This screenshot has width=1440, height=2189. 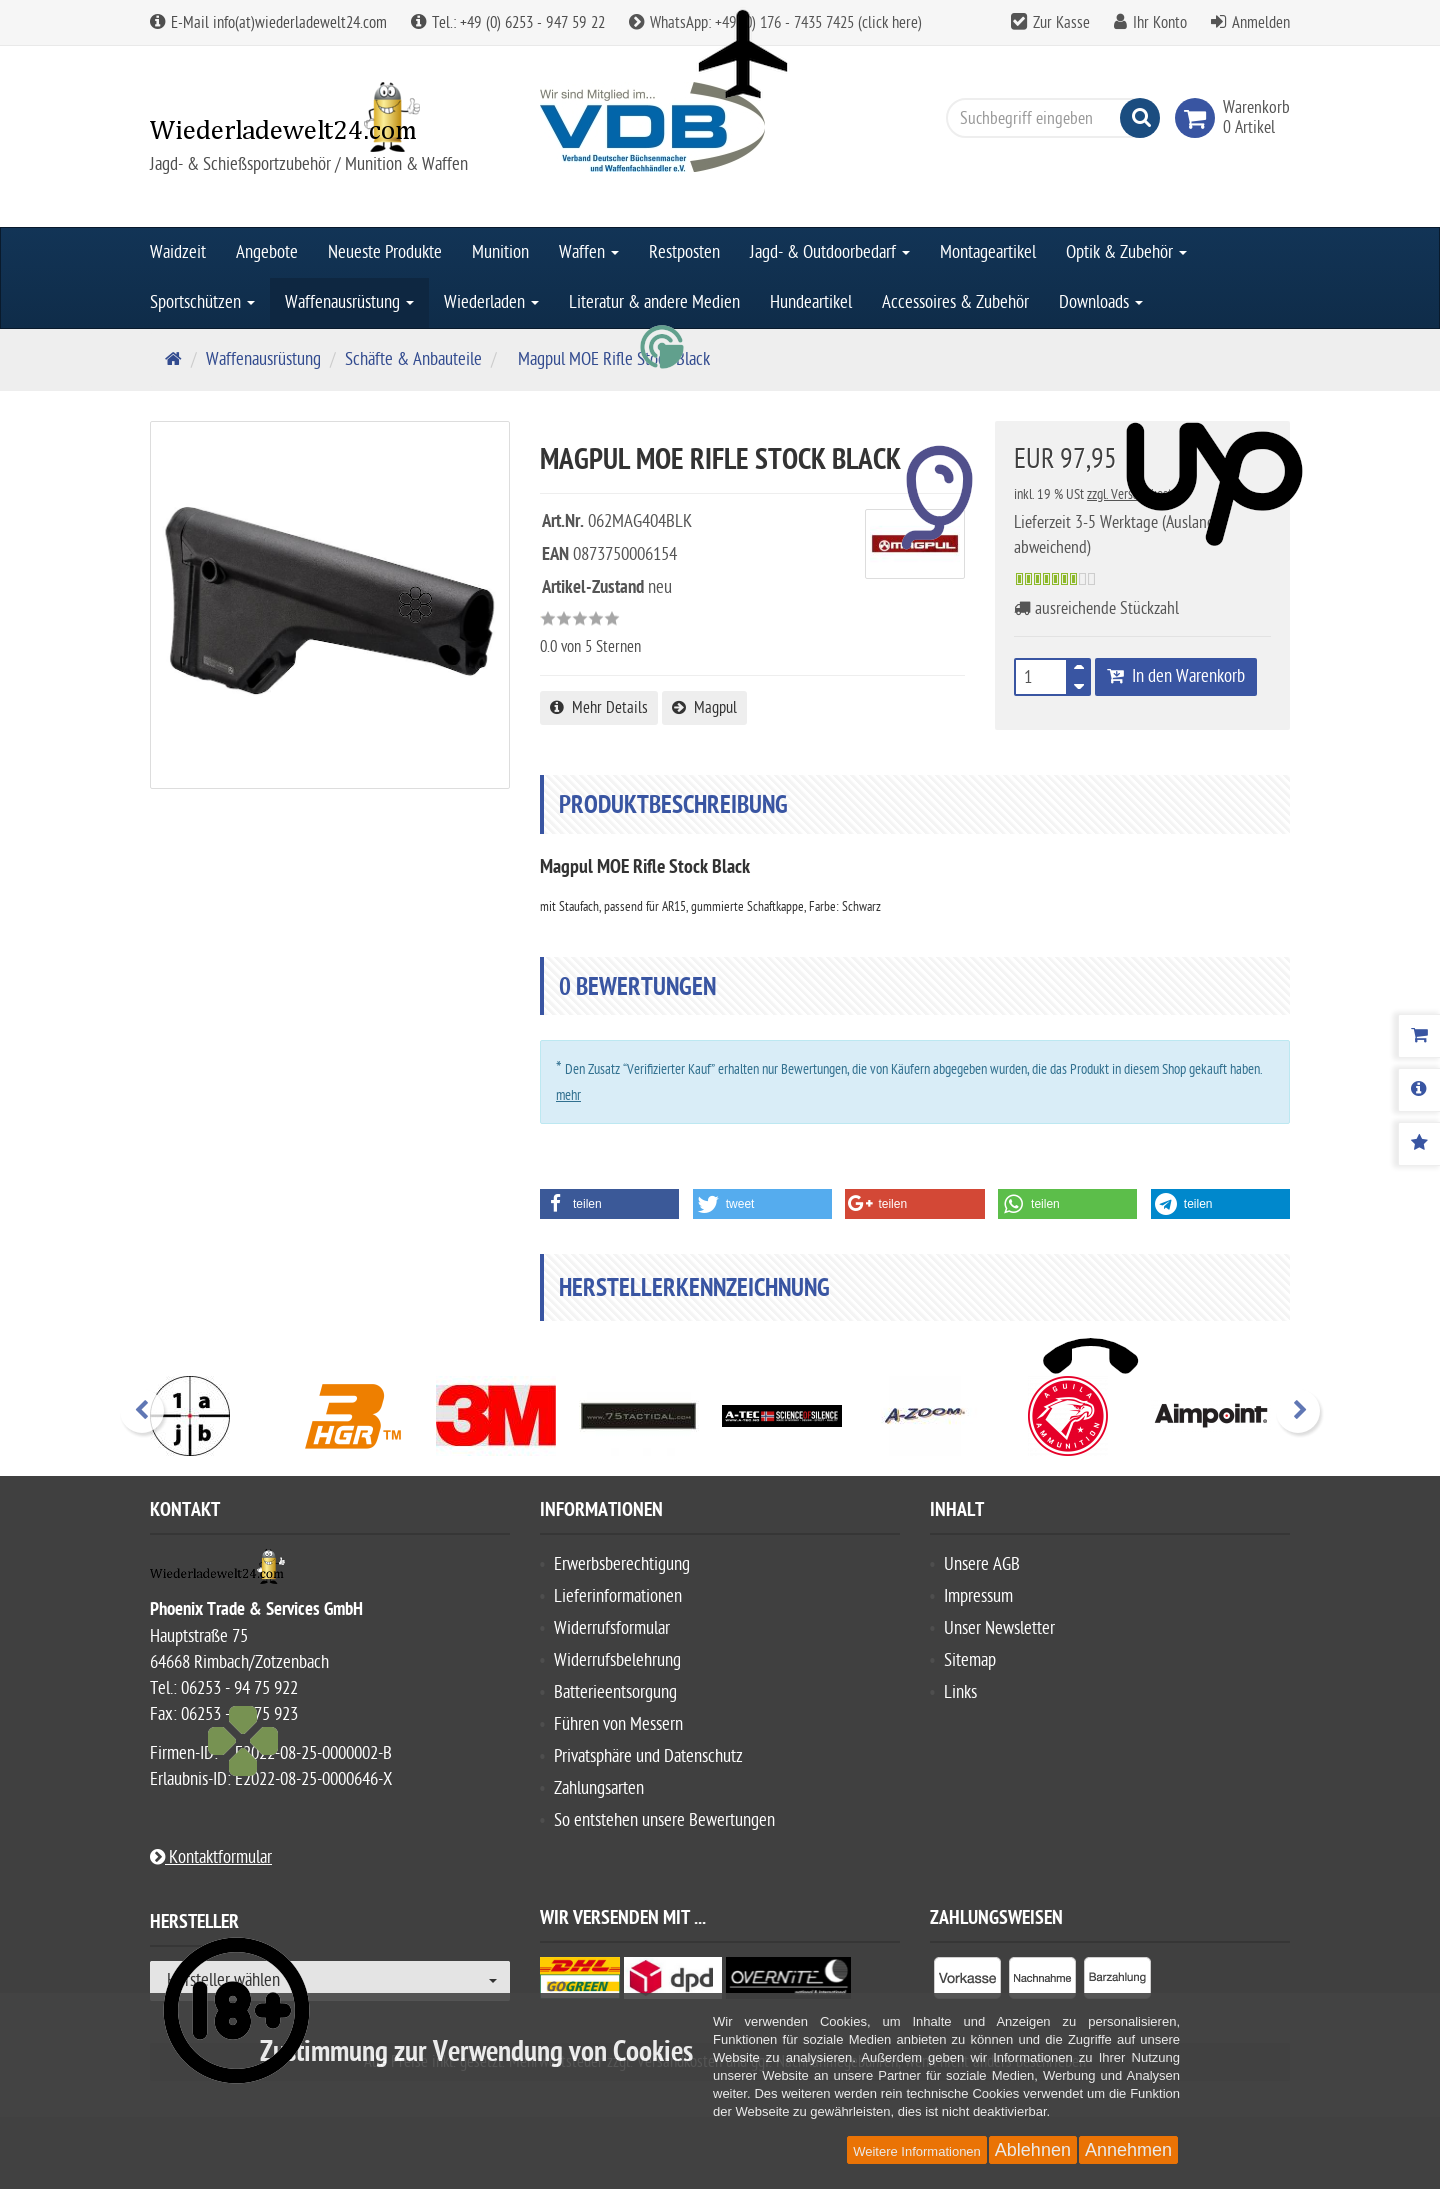 I want to click on scan for nearby devices or networks, so click(x=662, y=347).